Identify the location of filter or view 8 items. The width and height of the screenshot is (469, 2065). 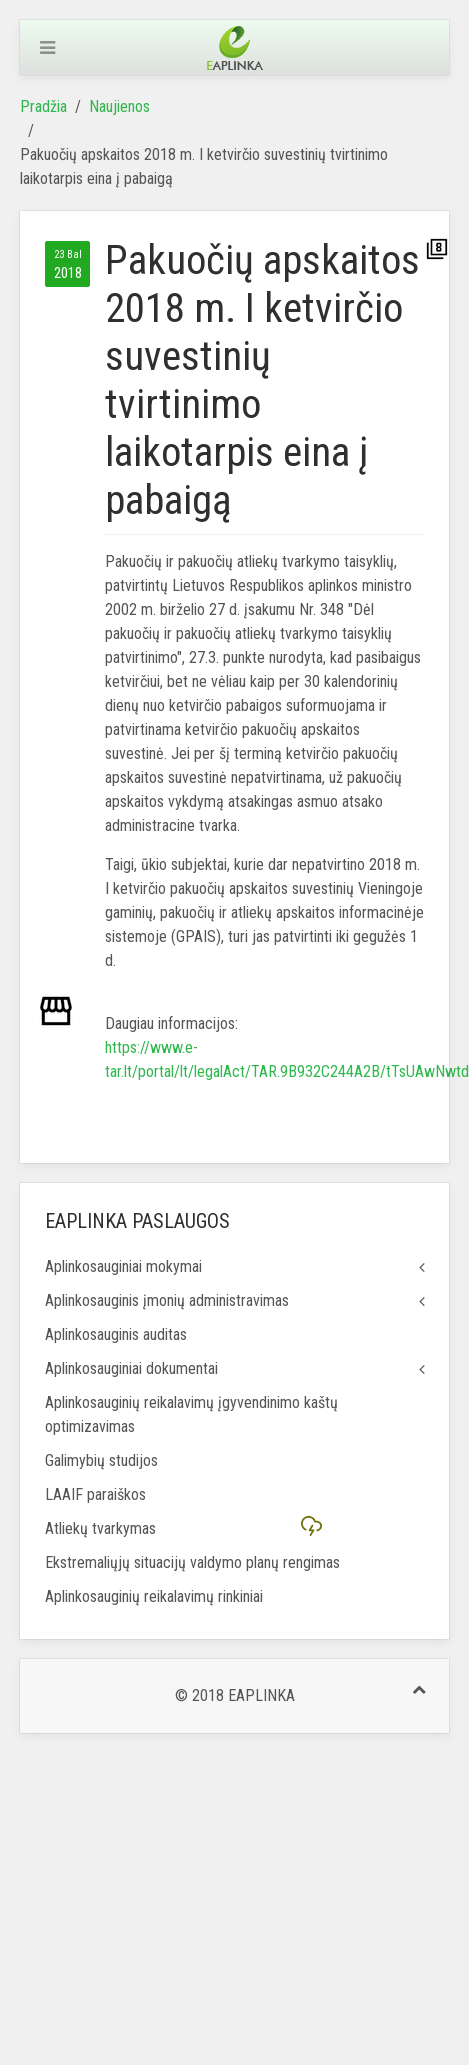
(437, 249).